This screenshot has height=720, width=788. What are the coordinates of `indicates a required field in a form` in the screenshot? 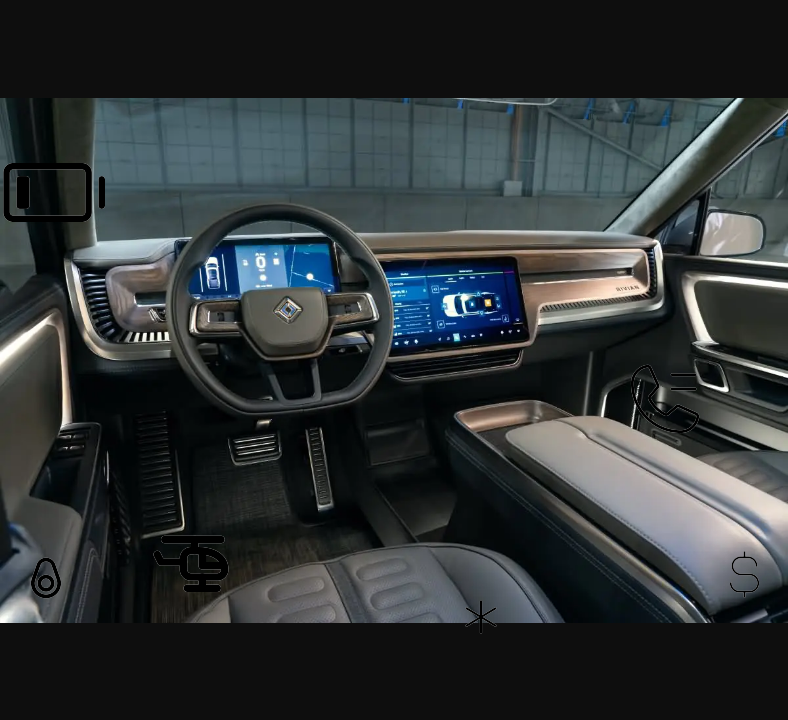 It's located at (481, 617).